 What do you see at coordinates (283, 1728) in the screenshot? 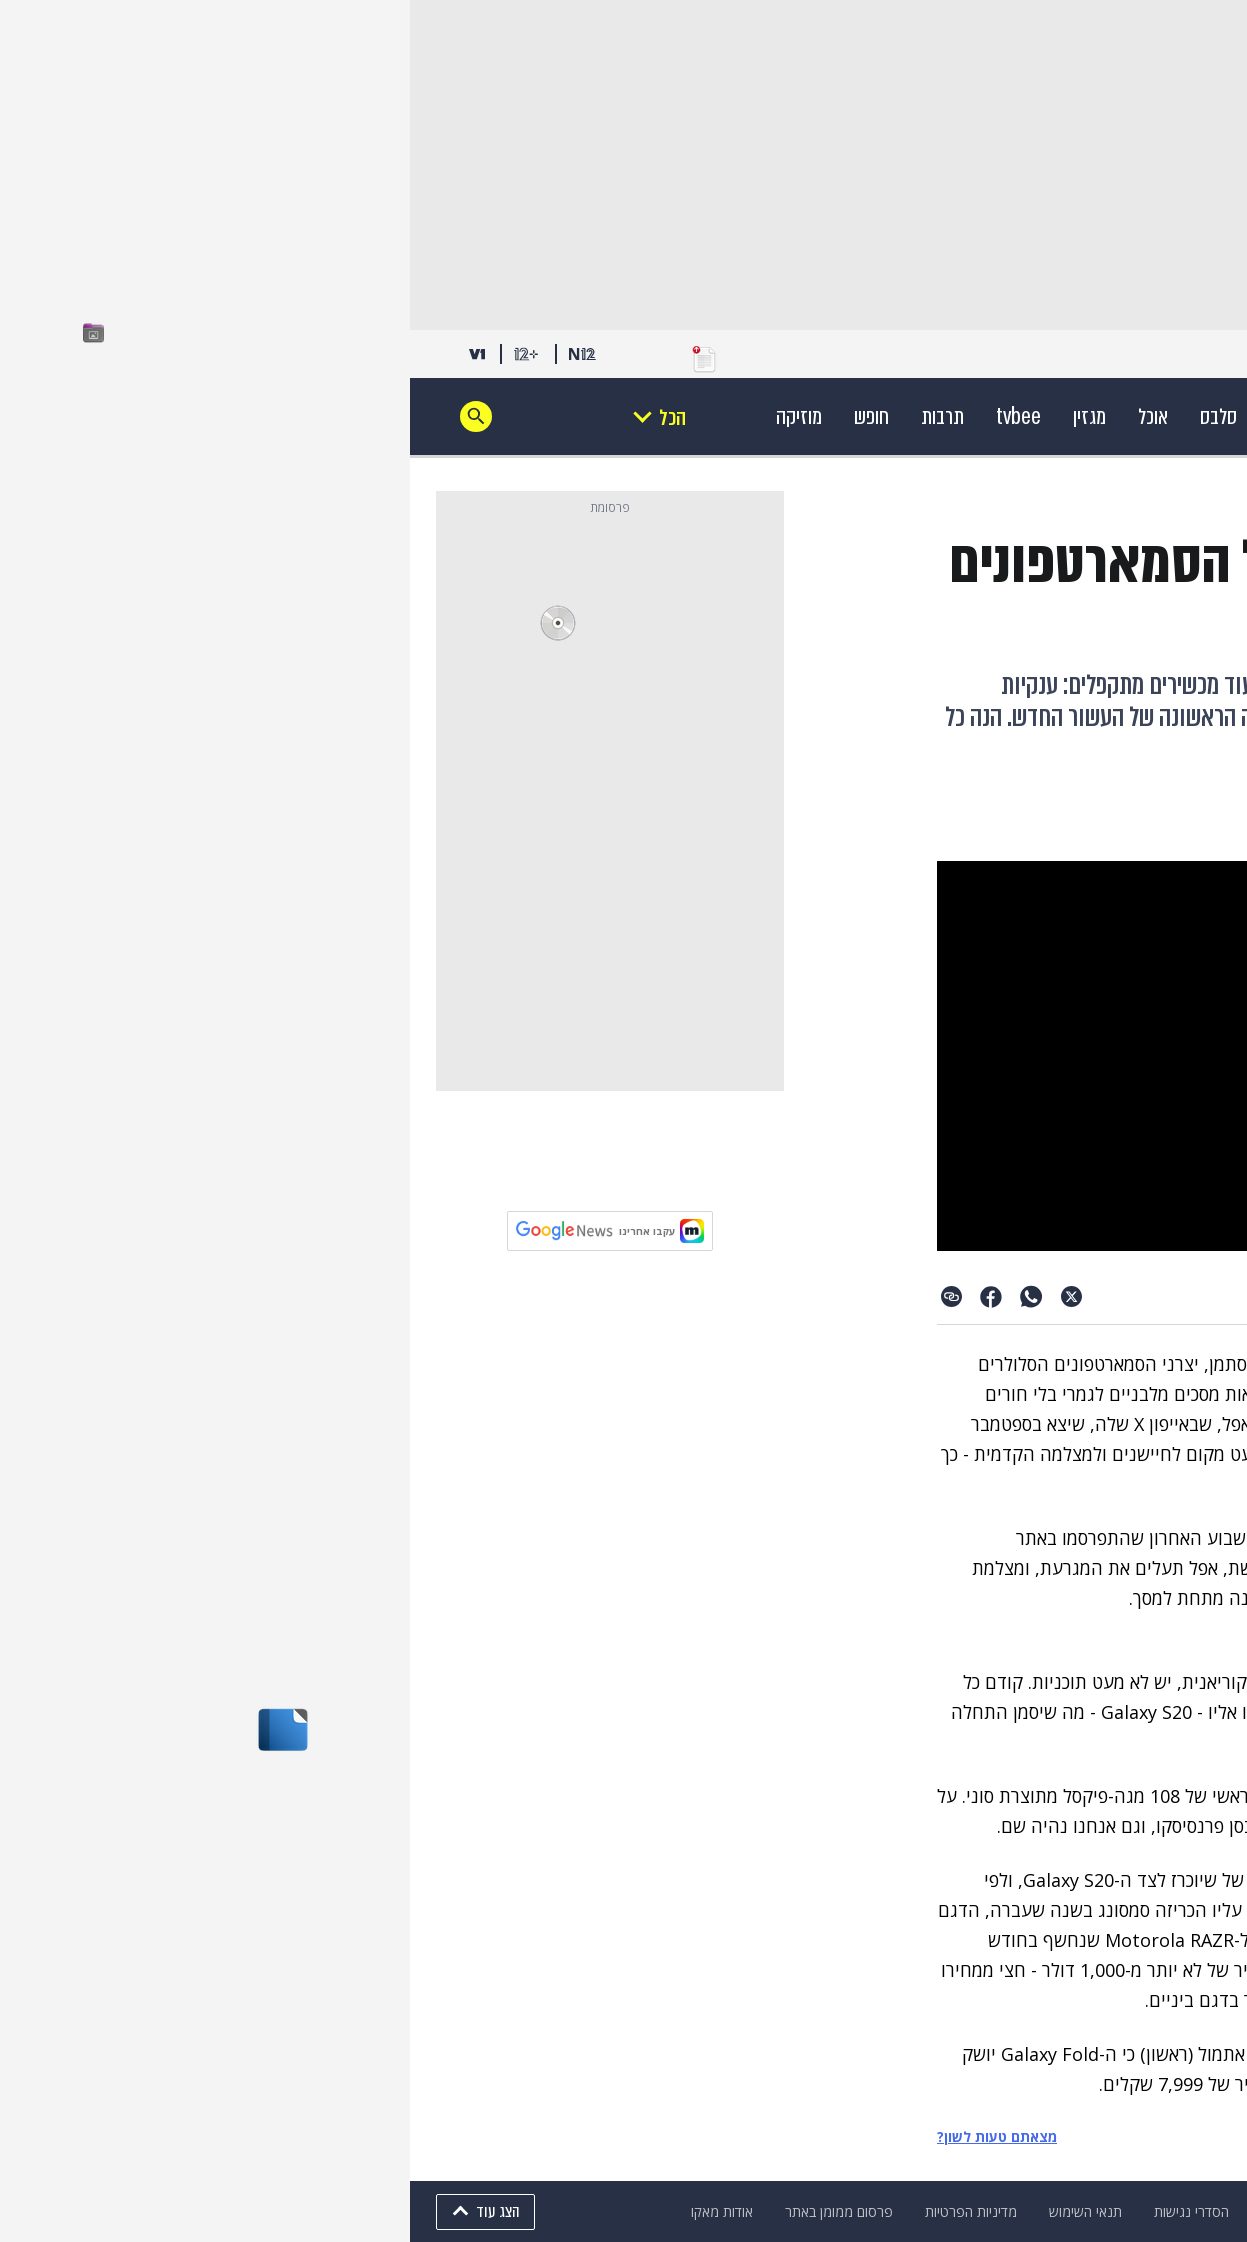
I see `change desktop wallpaper settings` at bounding box center [283, 1728].